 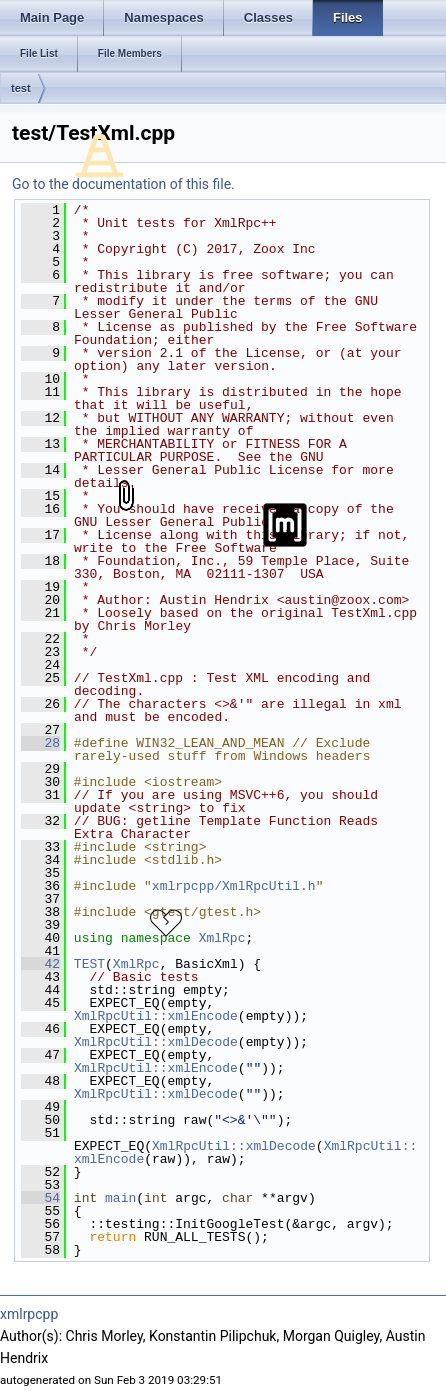 What do you see at coordinates (285, 525) in the screenshot?
I see `open matrix messaging app` at bounding box center [285, 525].